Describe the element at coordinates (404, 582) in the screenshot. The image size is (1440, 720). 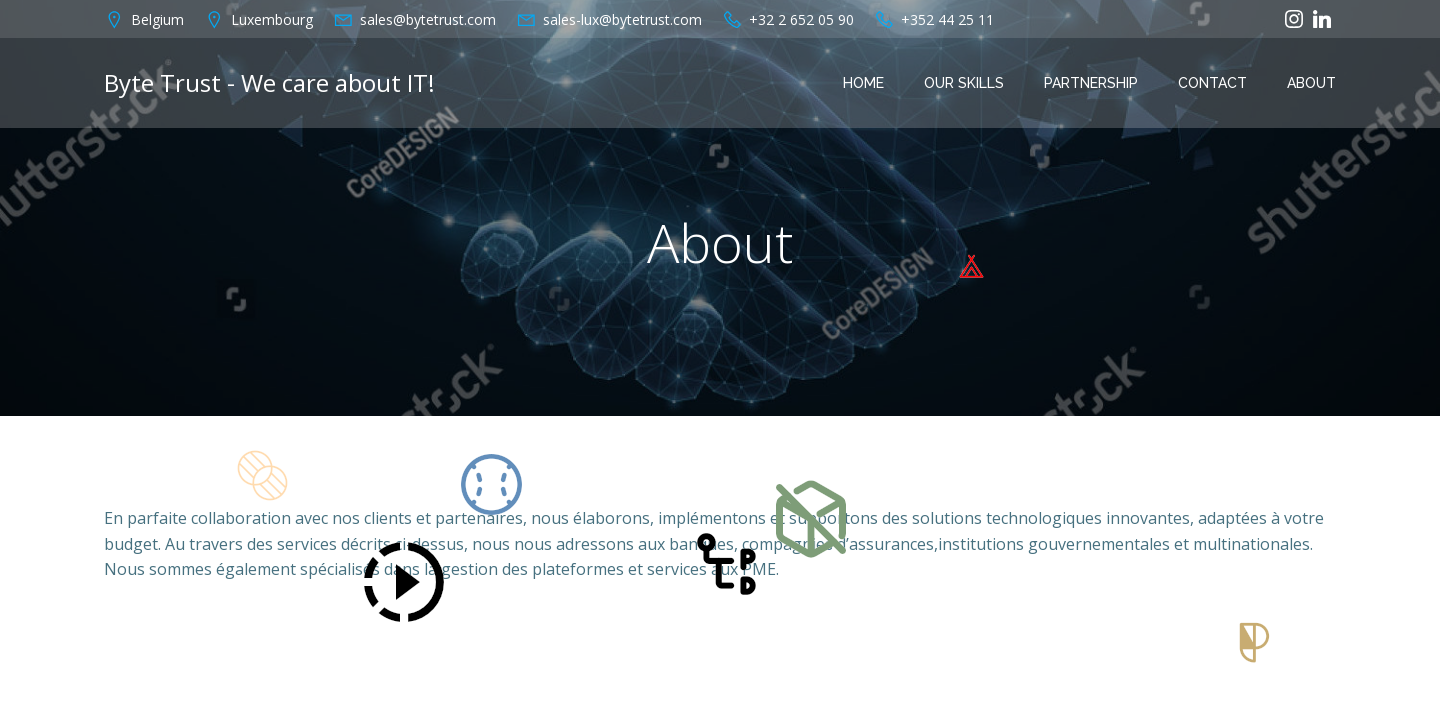
I see `enable slow motion video recording` at that location.